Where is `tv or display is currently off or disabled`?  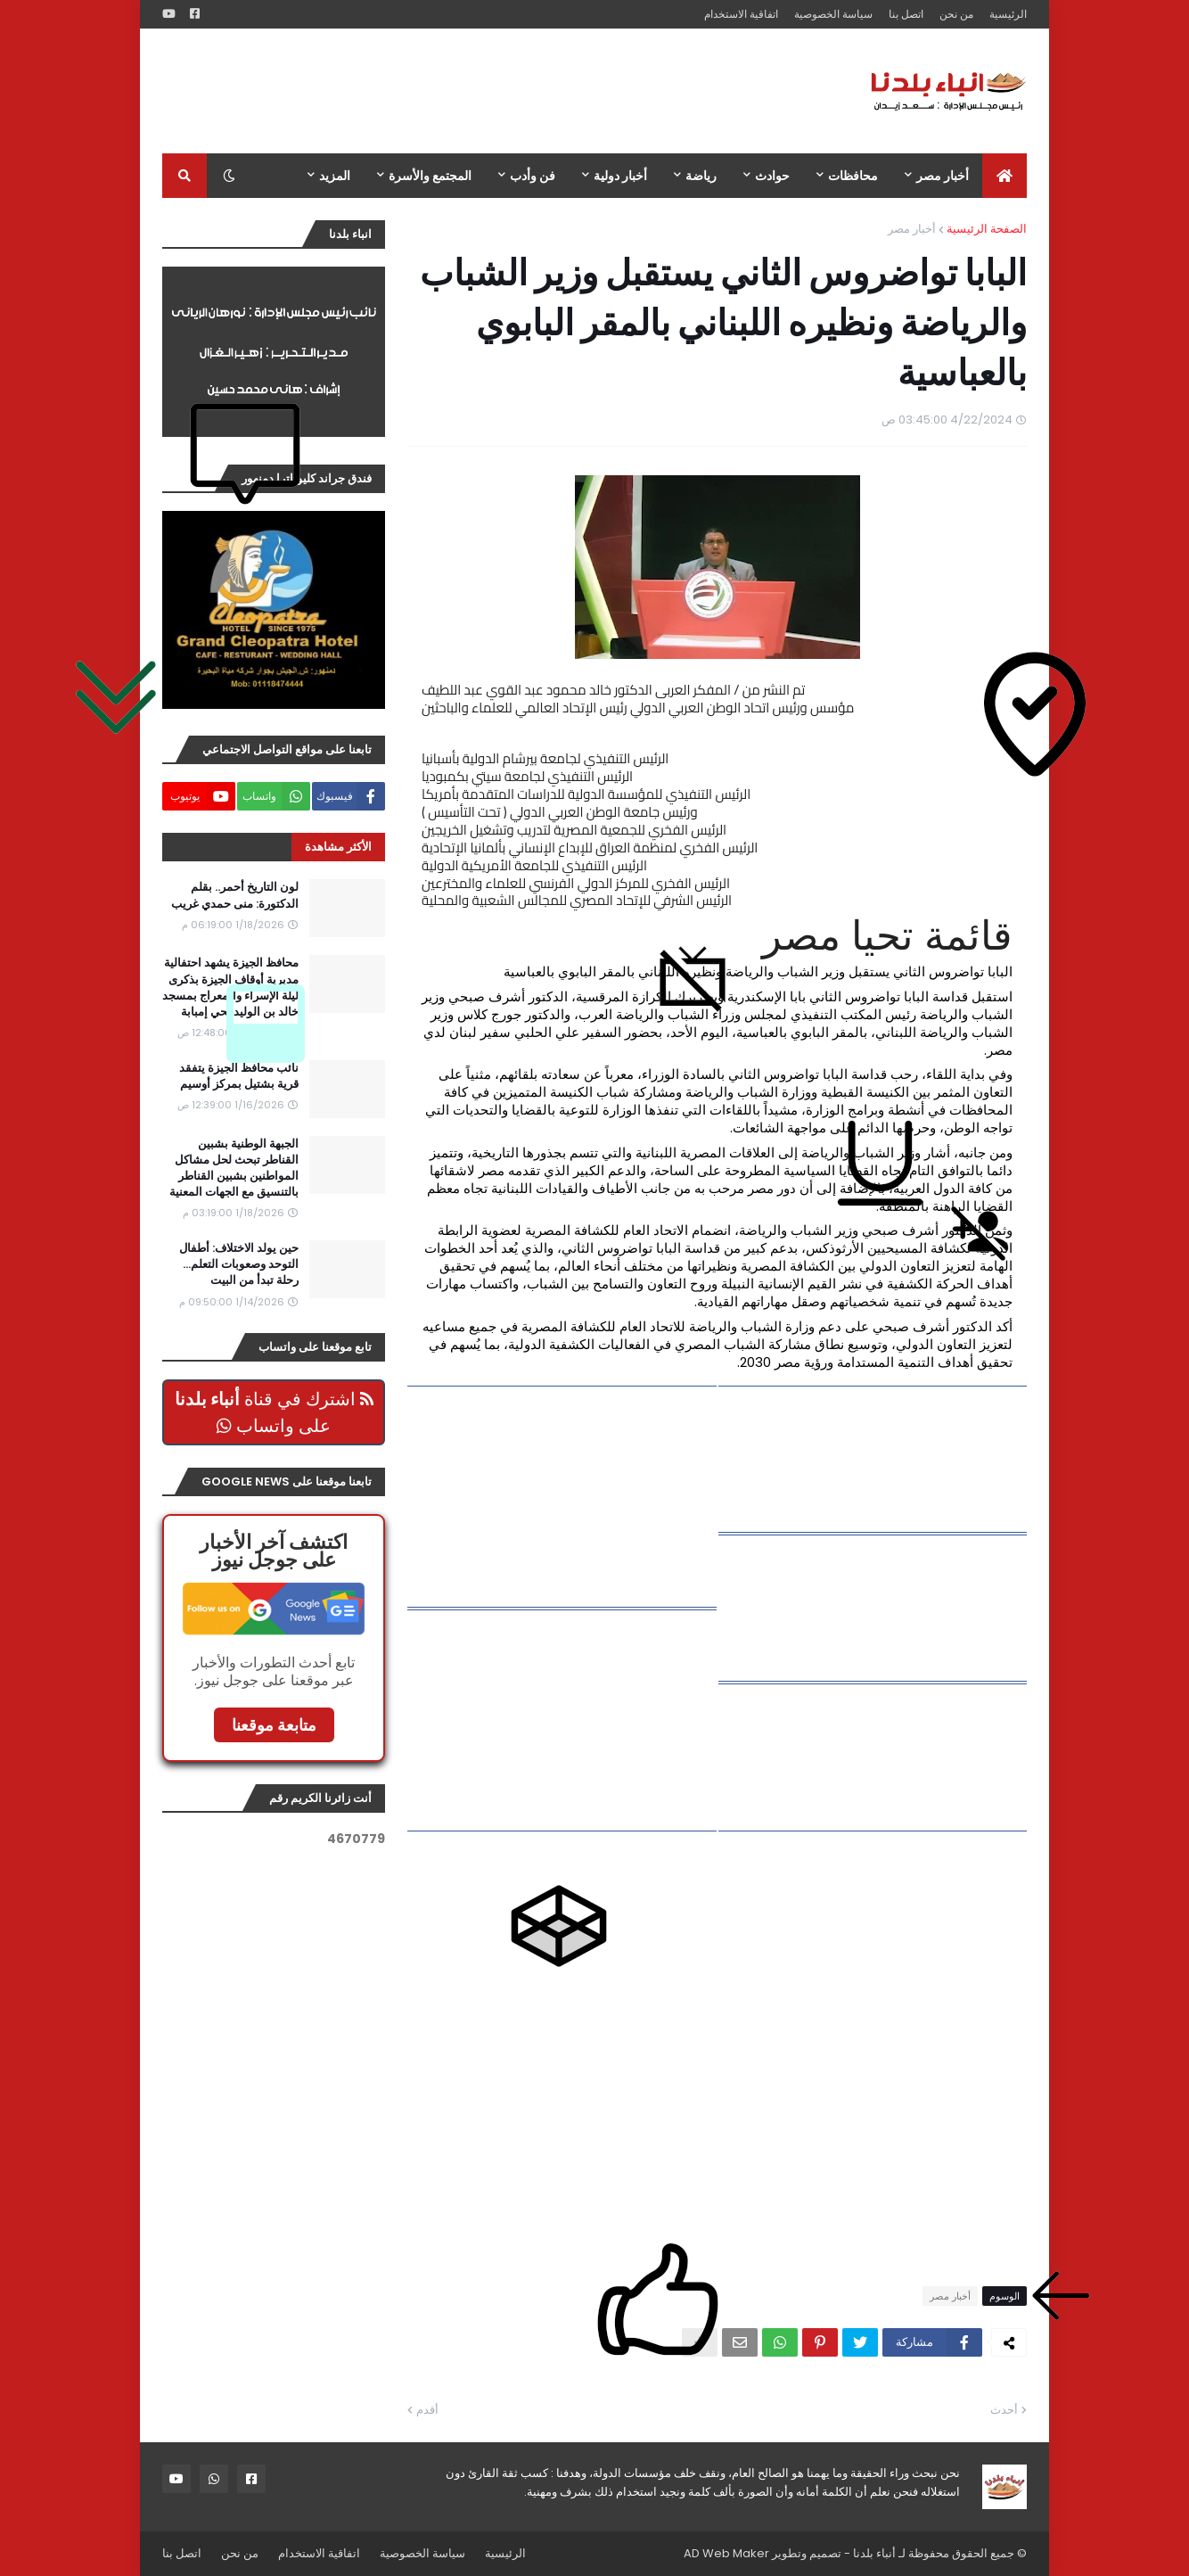 tv or display is currently off or disabled is located at coordinates (693, 979).